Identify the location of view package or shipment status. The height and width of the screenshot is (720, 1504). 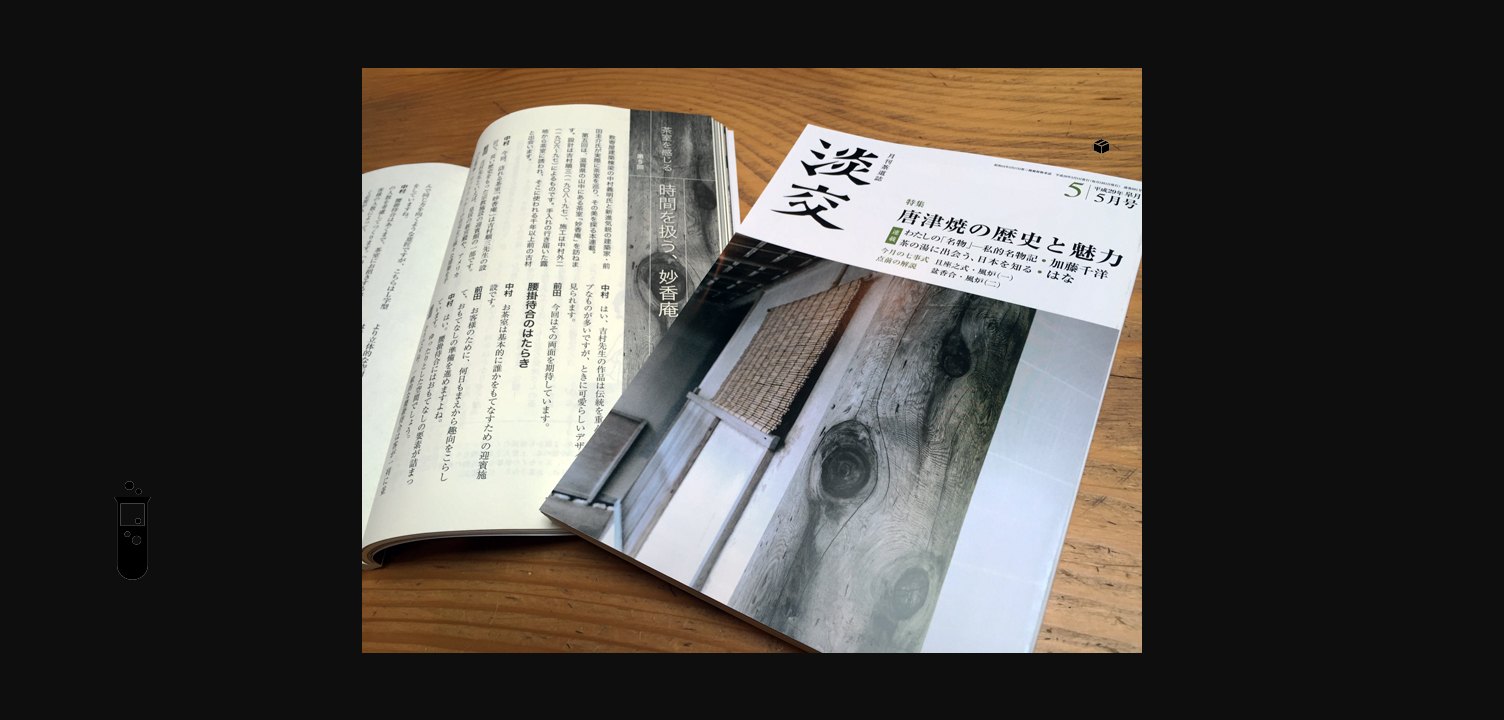
(1101, 146).